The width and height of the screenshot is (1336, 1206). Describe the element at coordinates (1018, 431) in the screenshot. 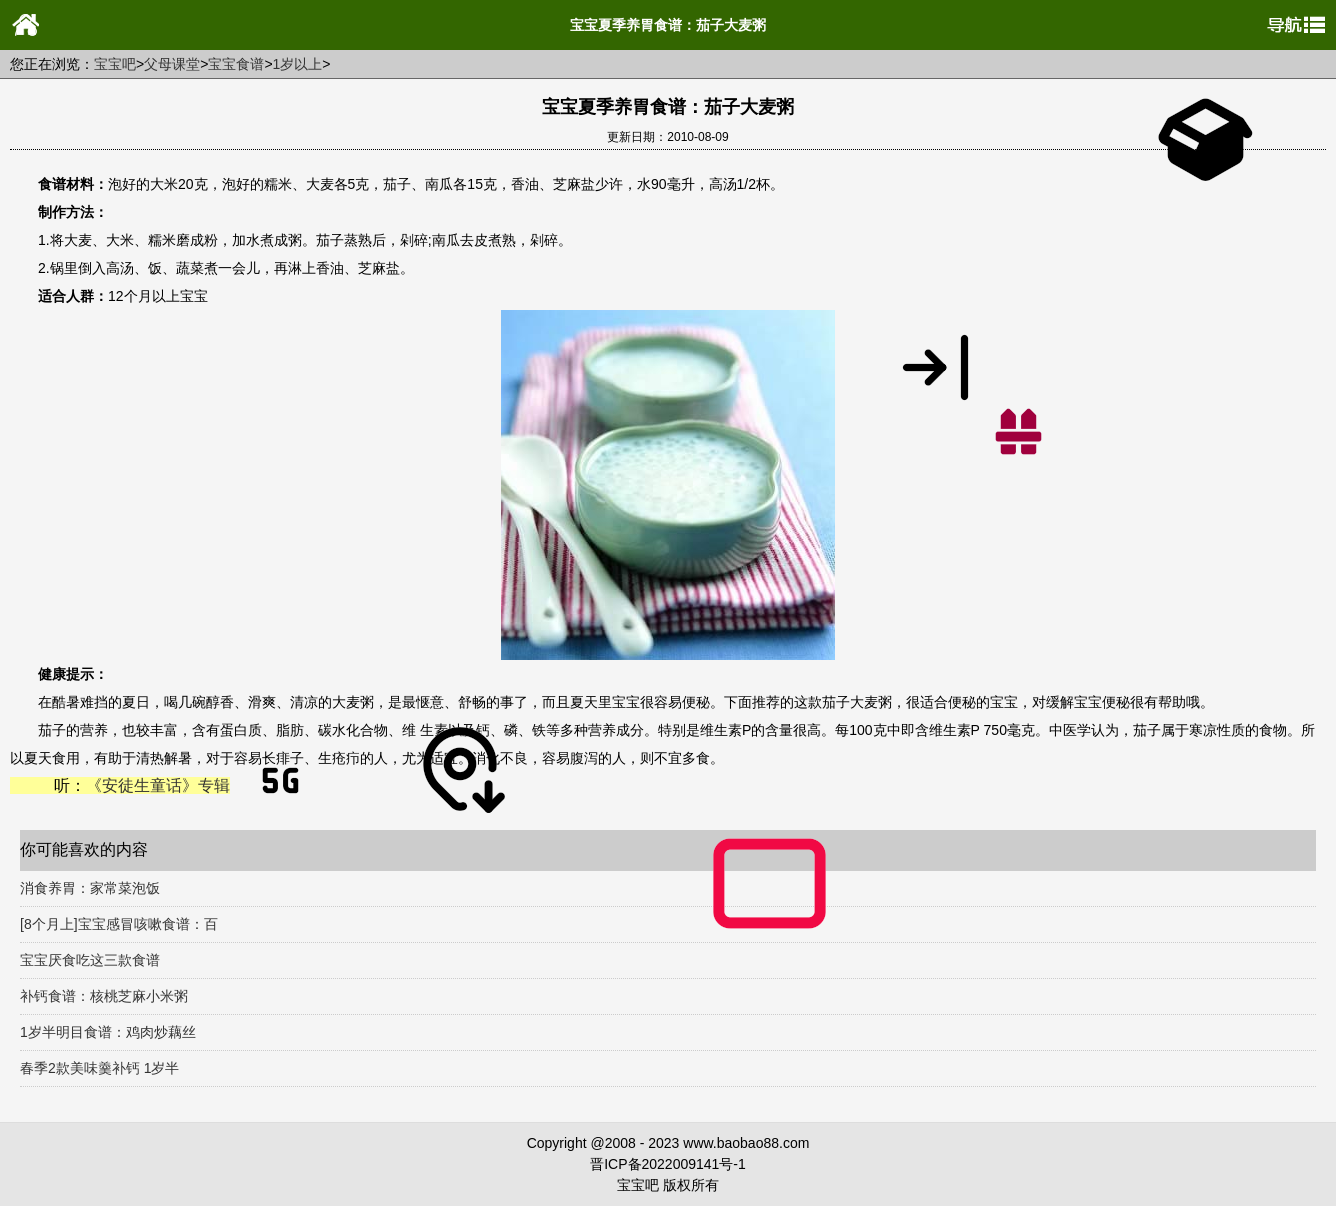

I see `set boundary or perimeter limits` at that location.